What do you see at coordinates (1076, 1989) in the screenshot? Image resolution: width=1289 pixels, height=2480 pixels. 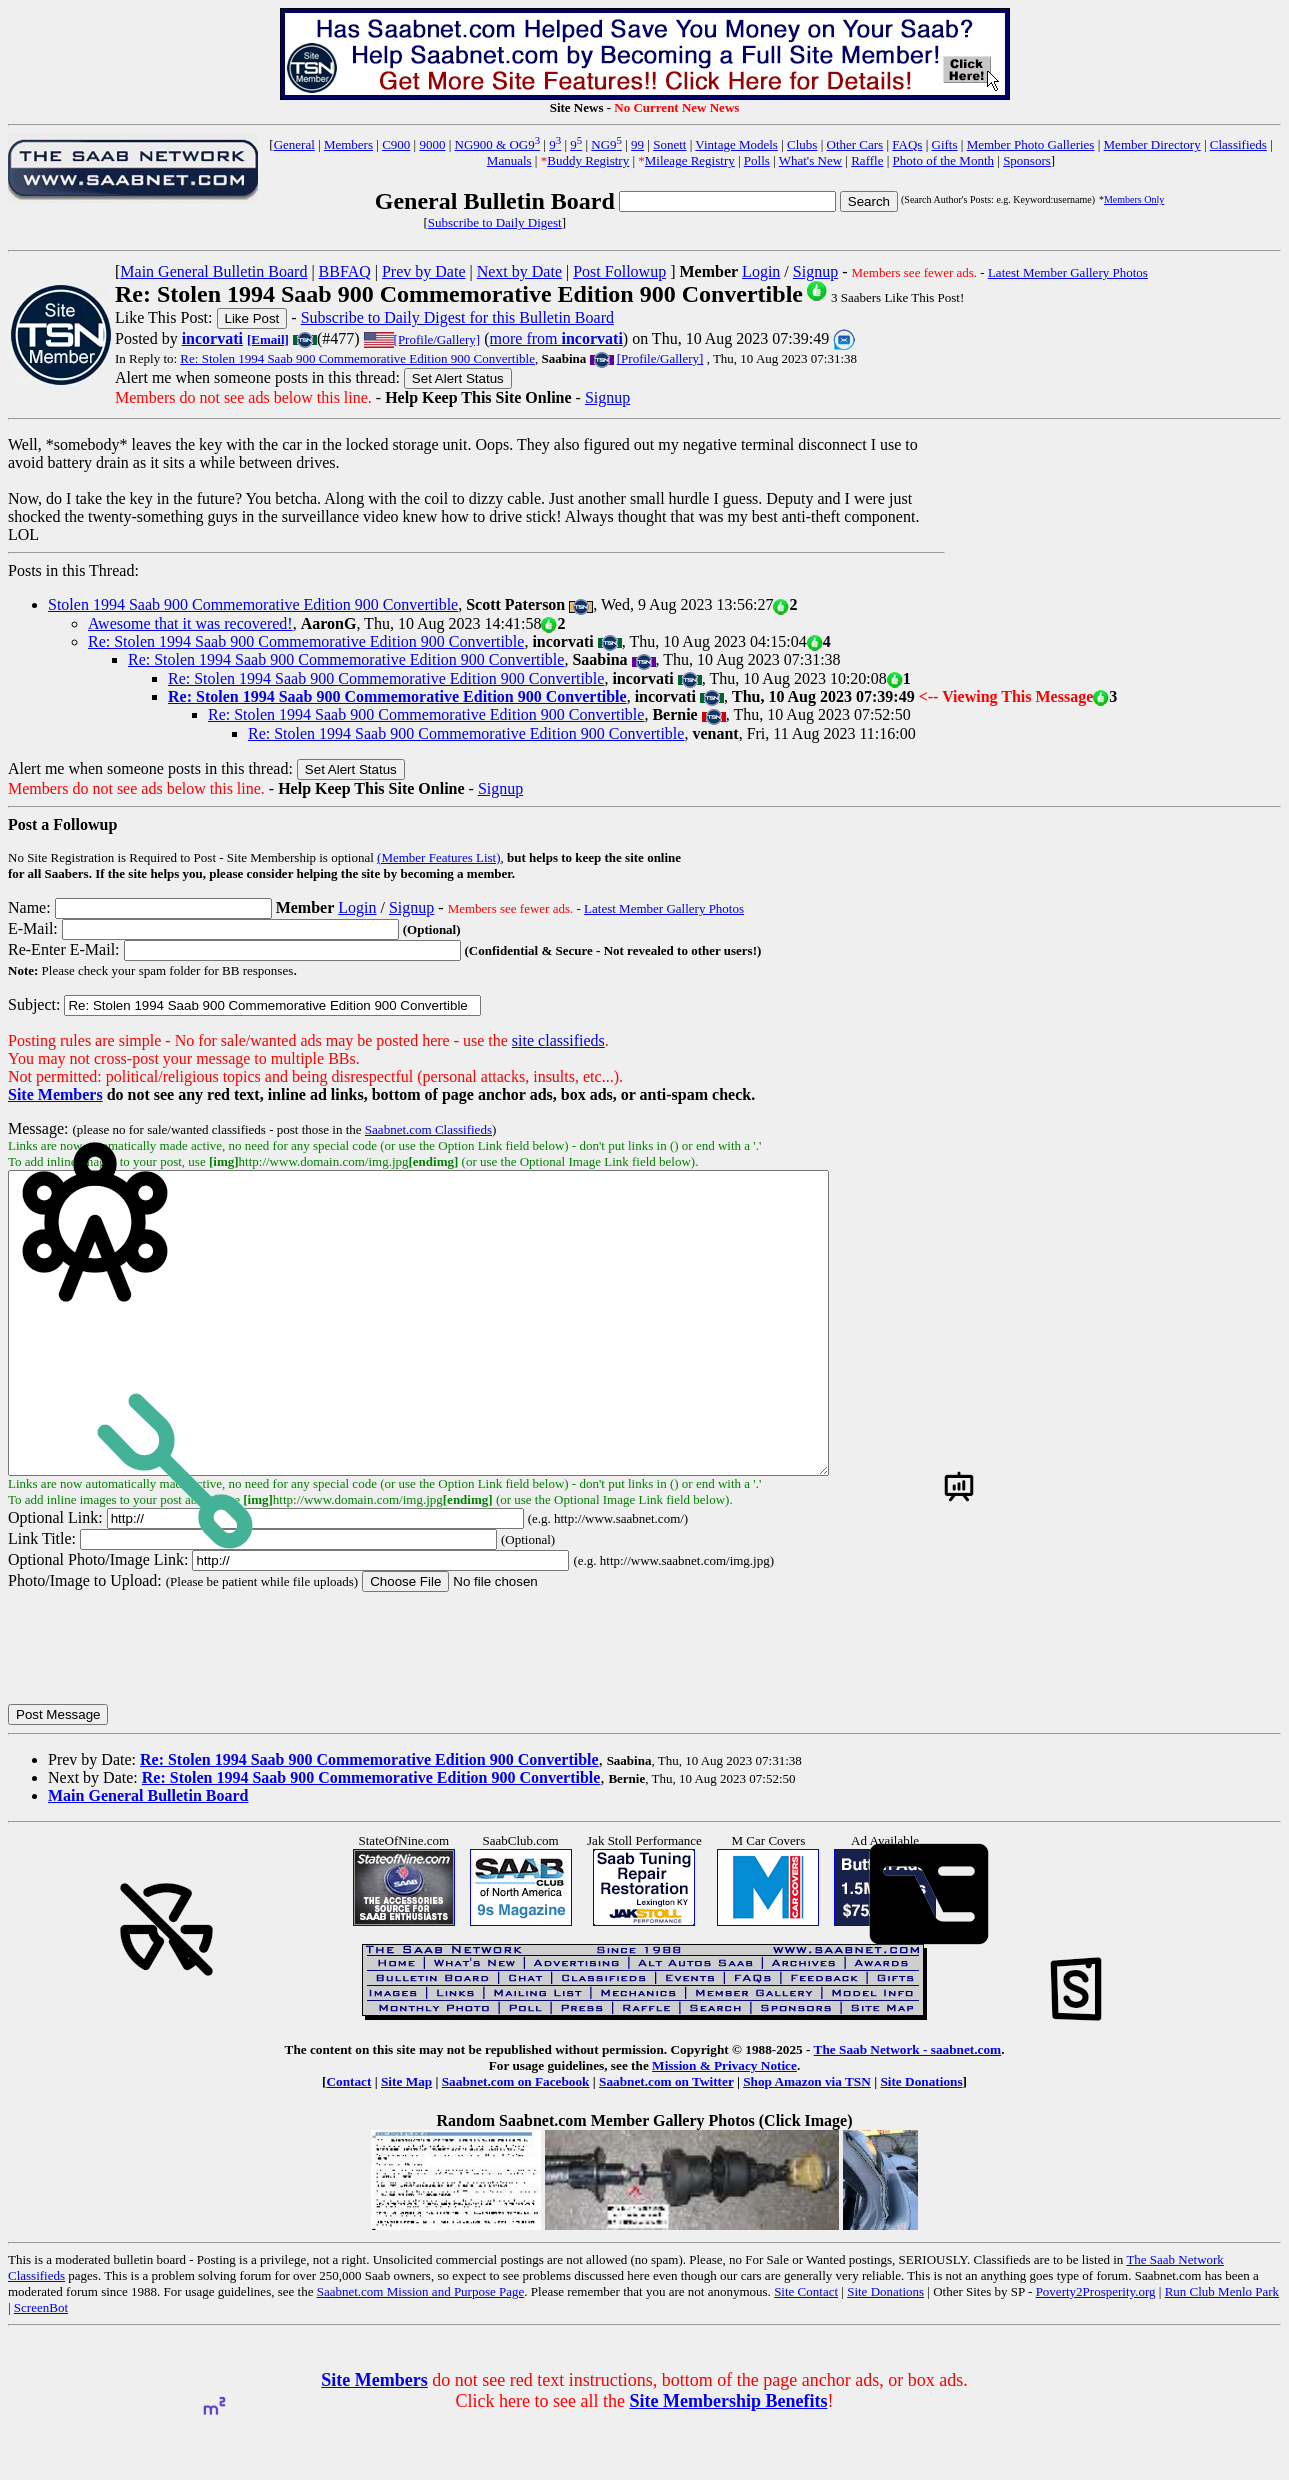 I see `open Storybook documentation` at bounding box center [1076, 1989].